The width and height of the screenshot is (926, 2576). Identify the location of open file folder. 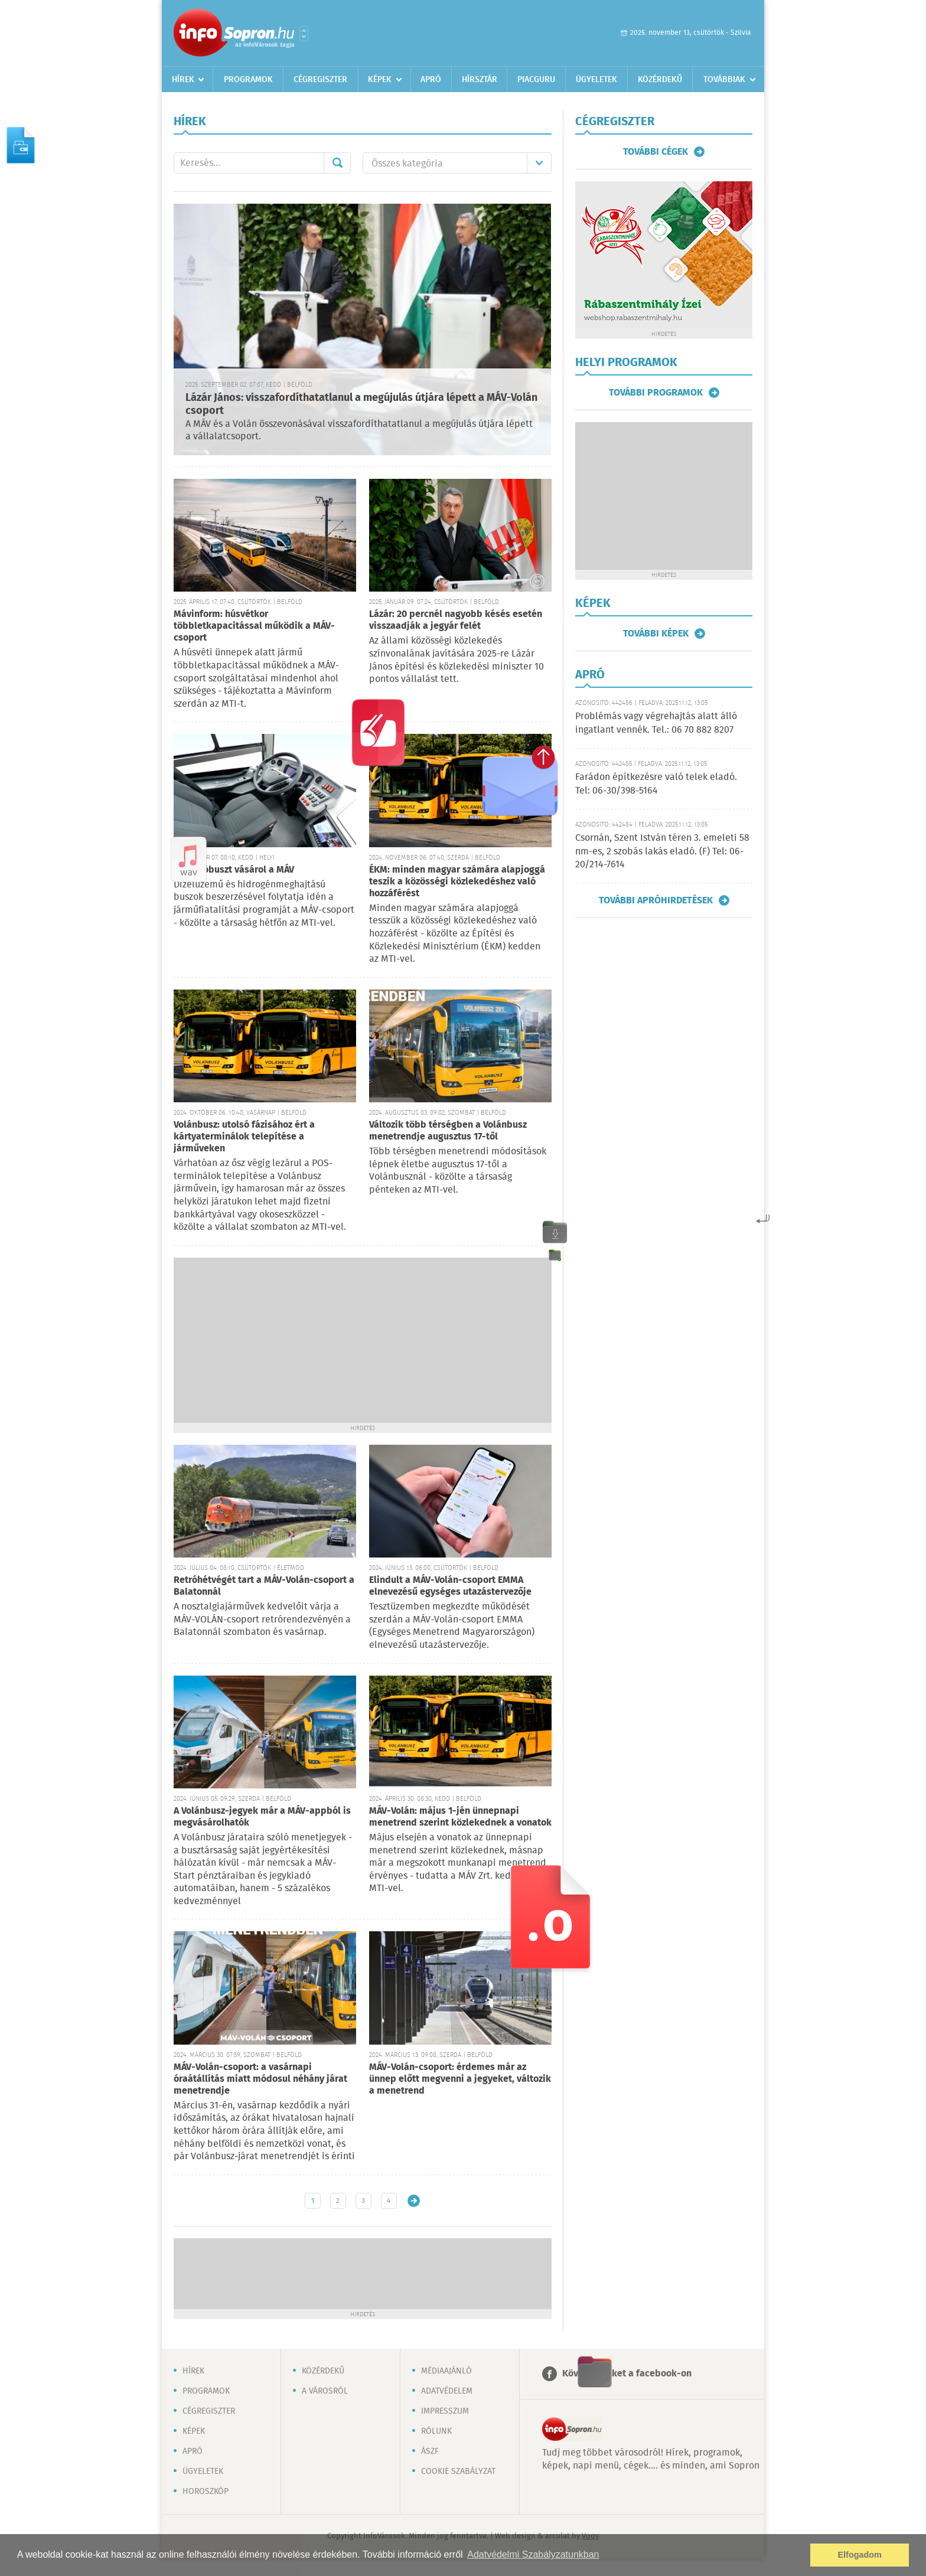
(595, 2372).